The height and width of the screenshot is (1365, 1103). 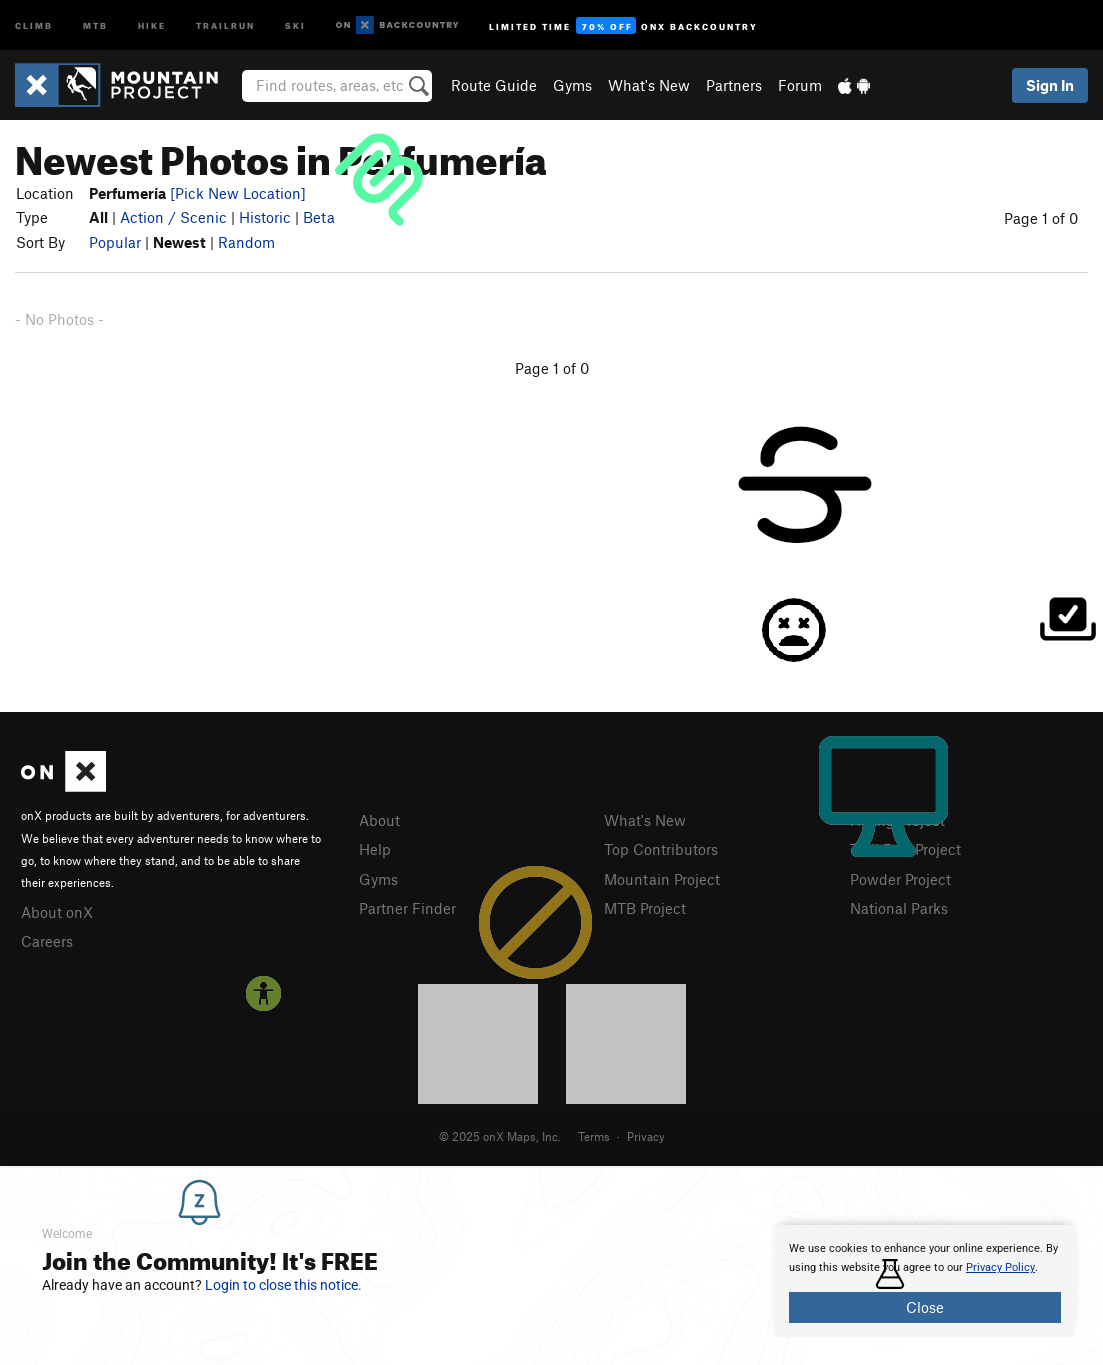 What do you see at coordinates (794, 630) in the screenshot?
I see `rate experience as very dissatisfied` at bounding box center [794, 630].